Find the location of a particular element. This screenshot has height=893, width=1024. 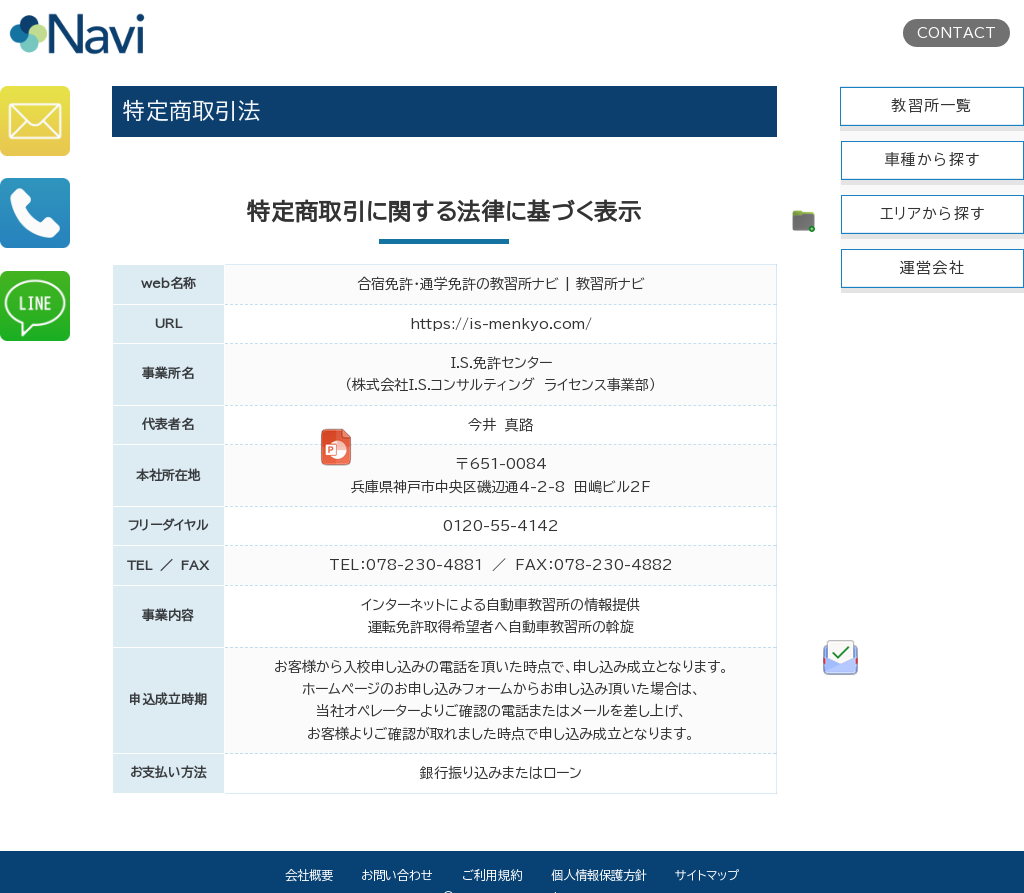

create a new folder is located at coordinates (803, 220).